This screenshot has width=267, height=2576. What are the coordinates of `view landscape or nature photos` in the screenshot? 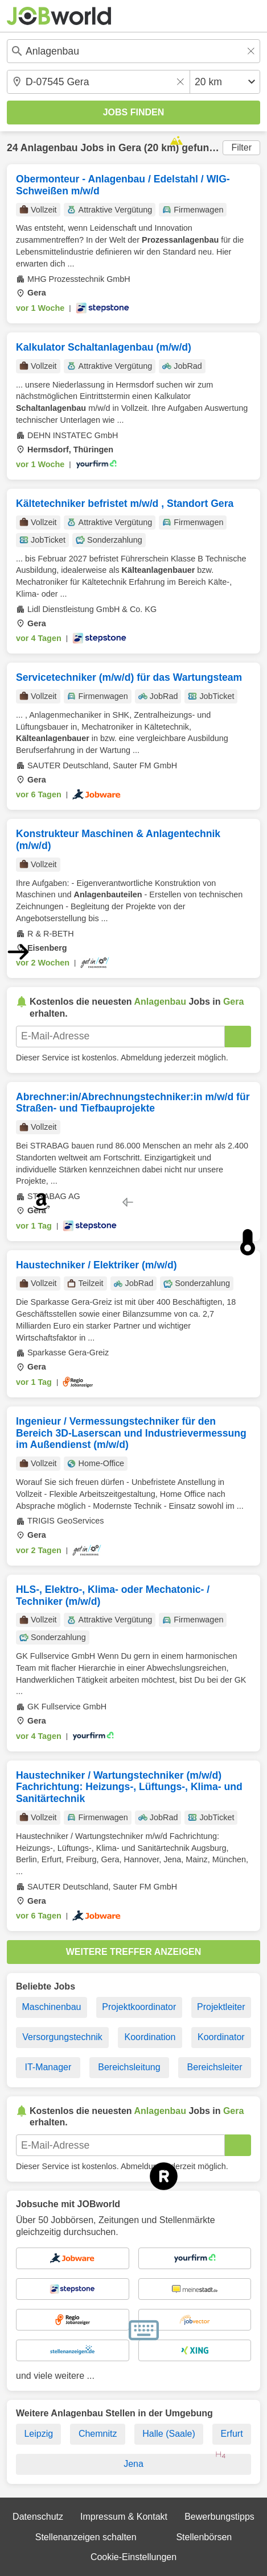 It's located at (176, 141).